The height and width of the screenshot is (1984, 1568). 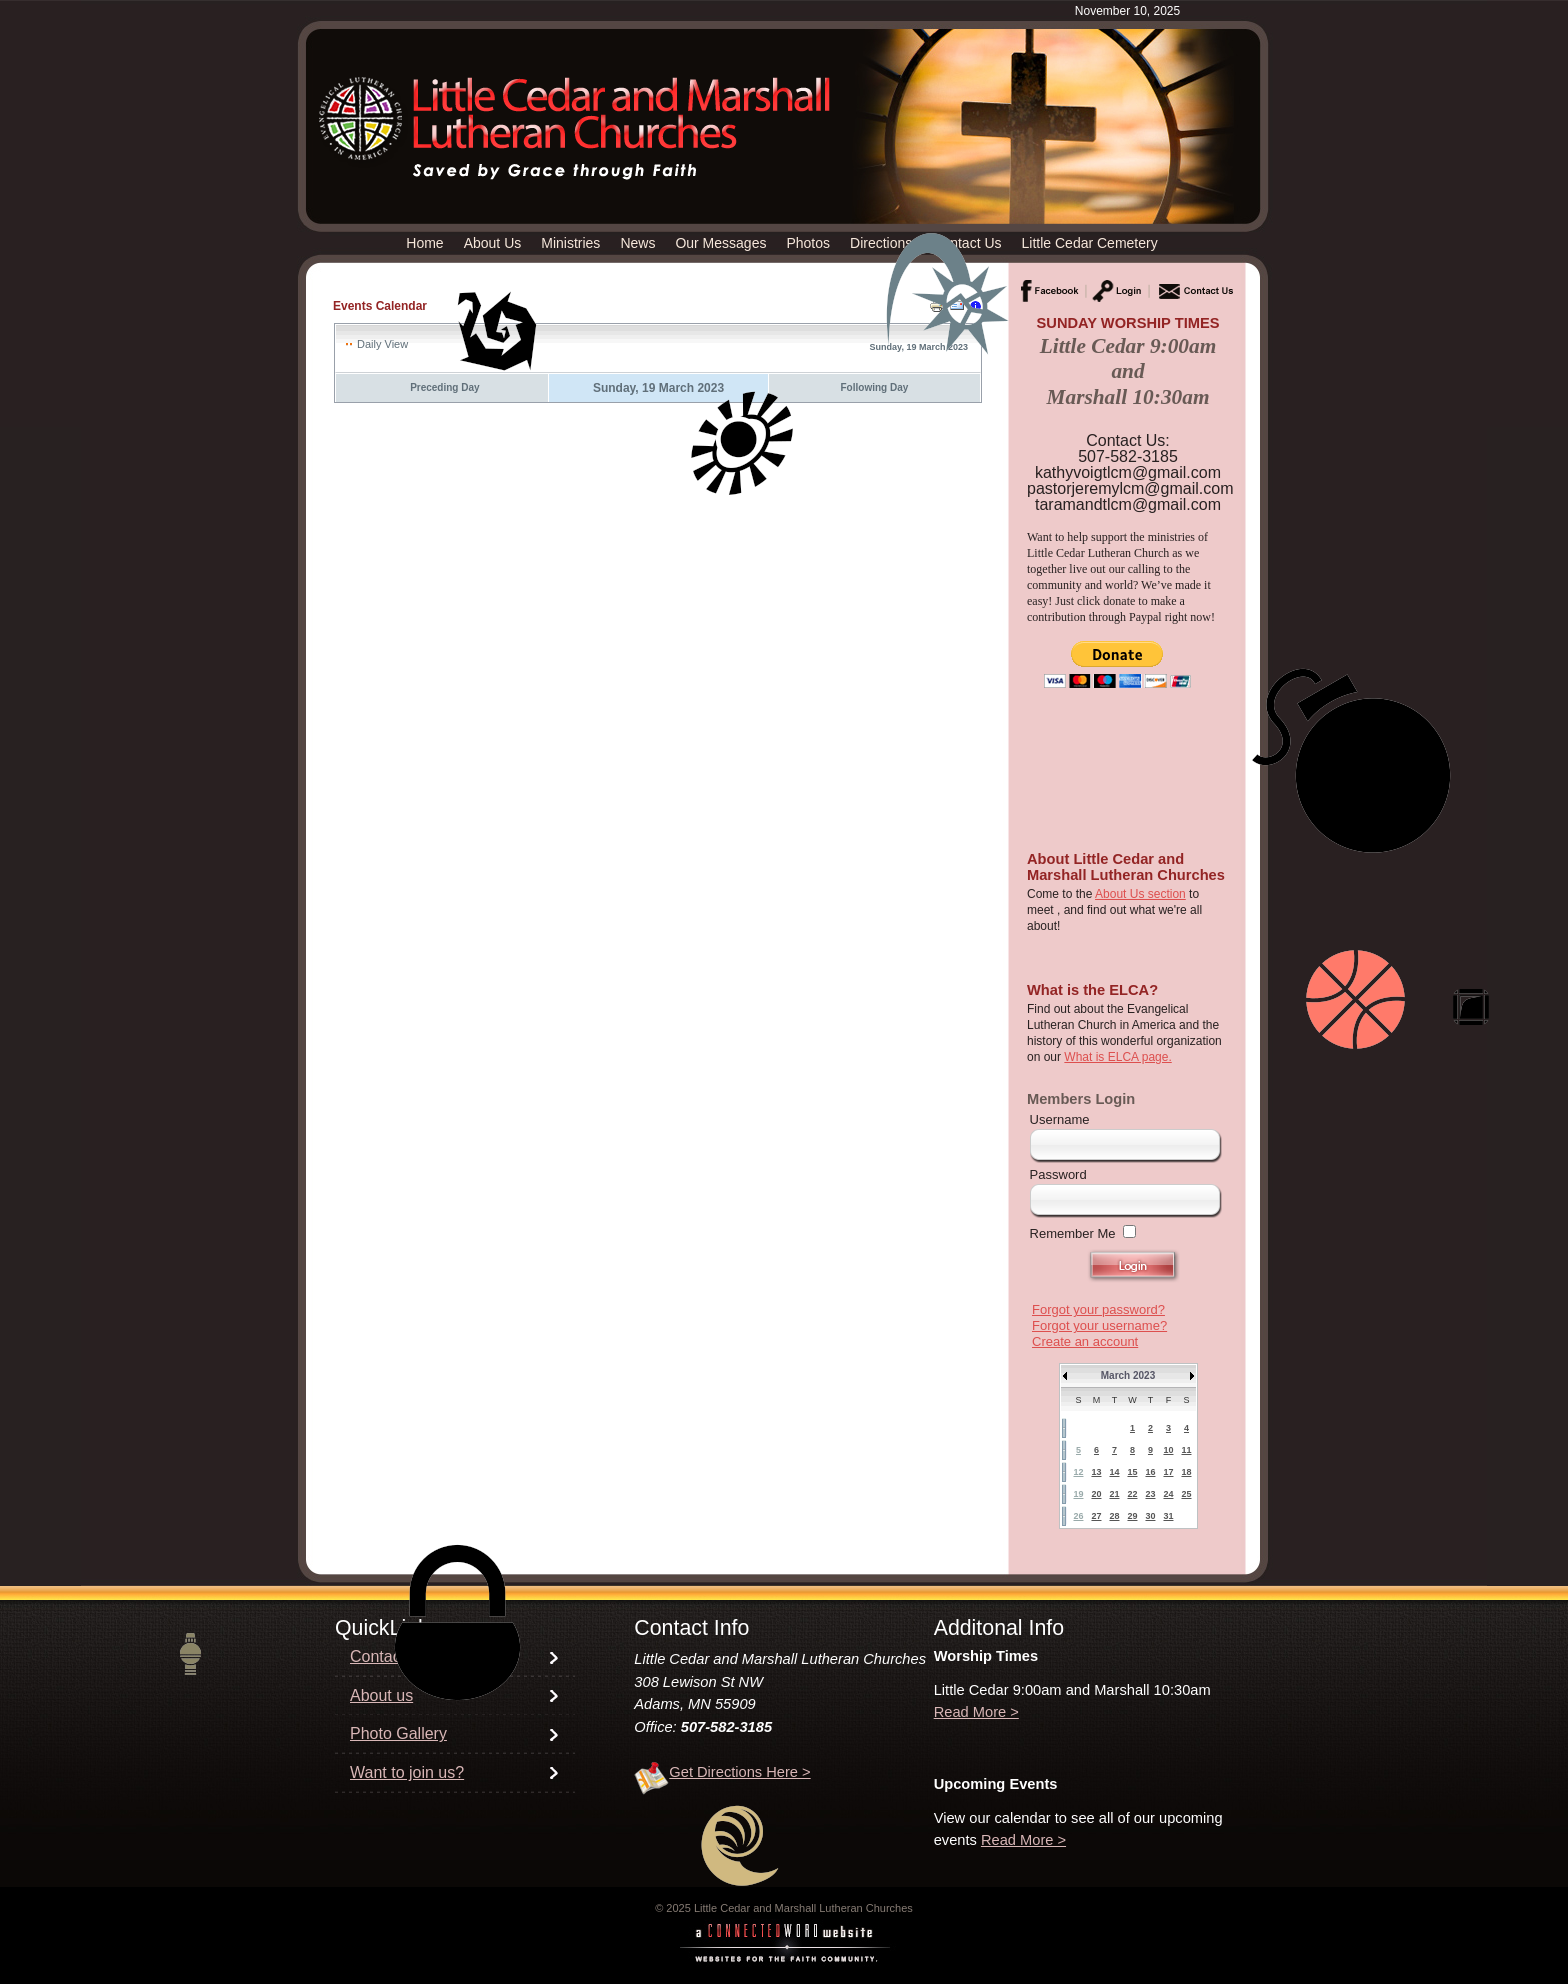 I want to click on access basketball or sports content, so click(x=1355, y=999).